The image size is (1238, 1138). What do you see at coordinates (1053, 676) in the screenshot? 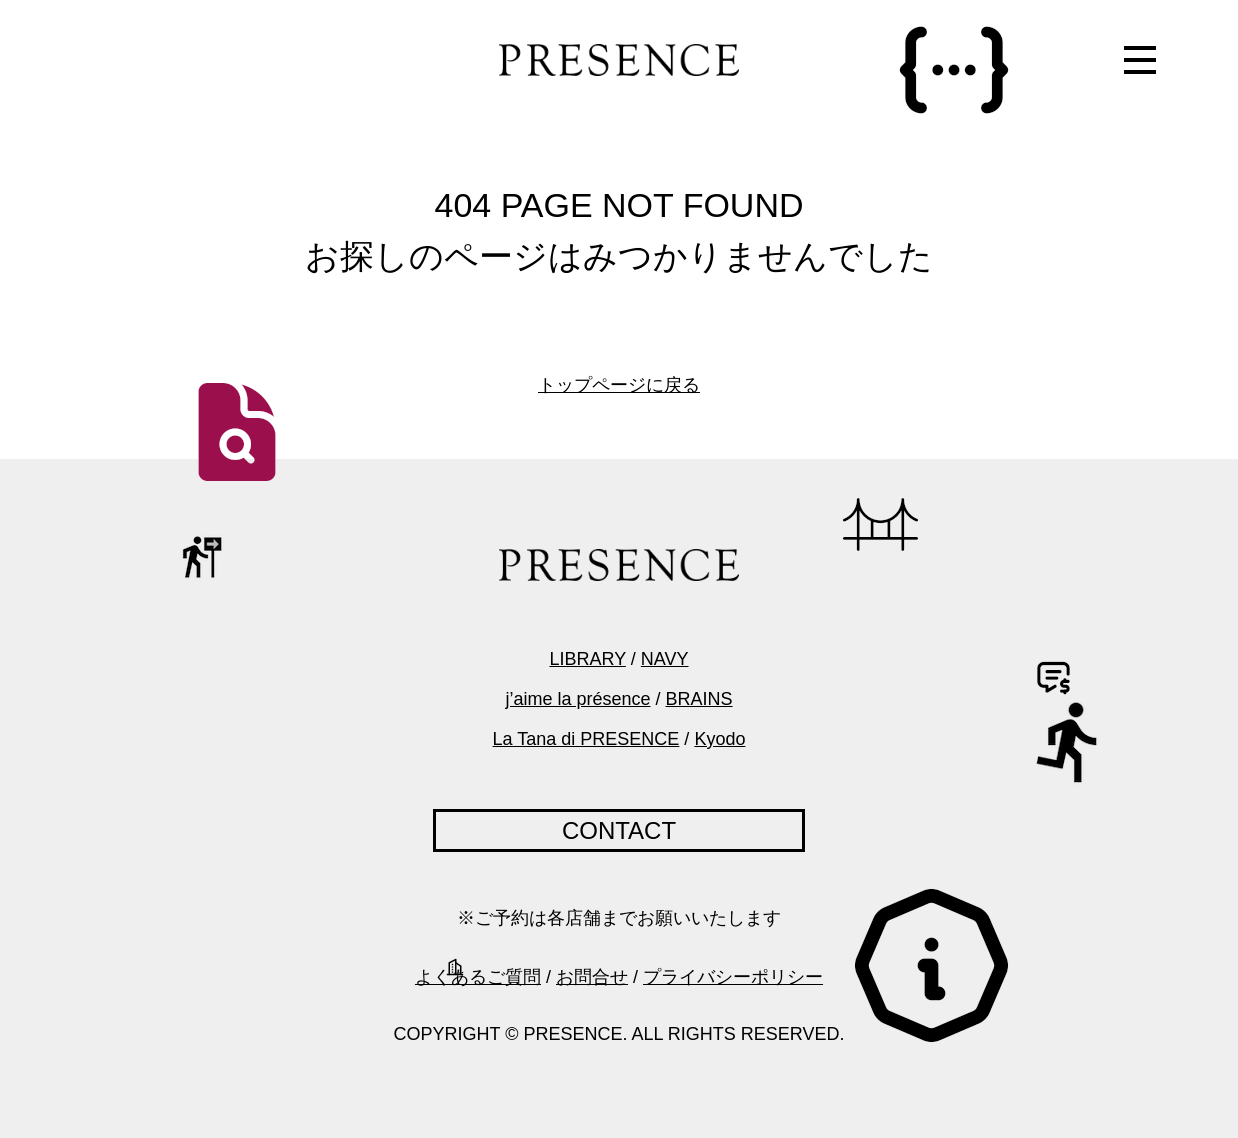
I see `view payment or transaction messages` at bounding box center [1053, 676].